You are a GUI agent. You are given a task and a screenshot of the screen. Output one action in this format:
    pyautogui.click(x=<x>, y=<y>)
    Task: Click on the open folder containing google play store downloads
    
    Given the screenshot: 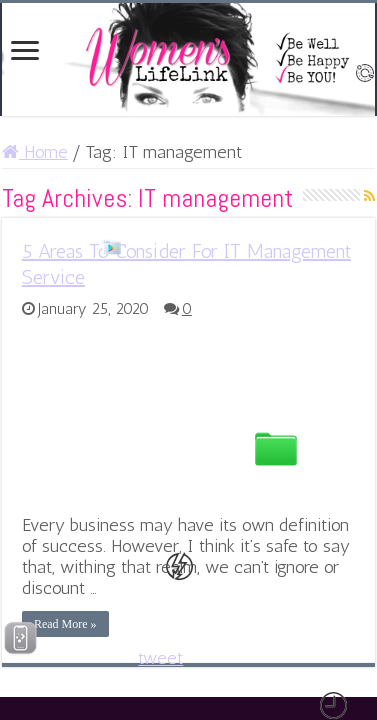 What is the action you would take?
    pyautogui.click(x=111, y=247)
    